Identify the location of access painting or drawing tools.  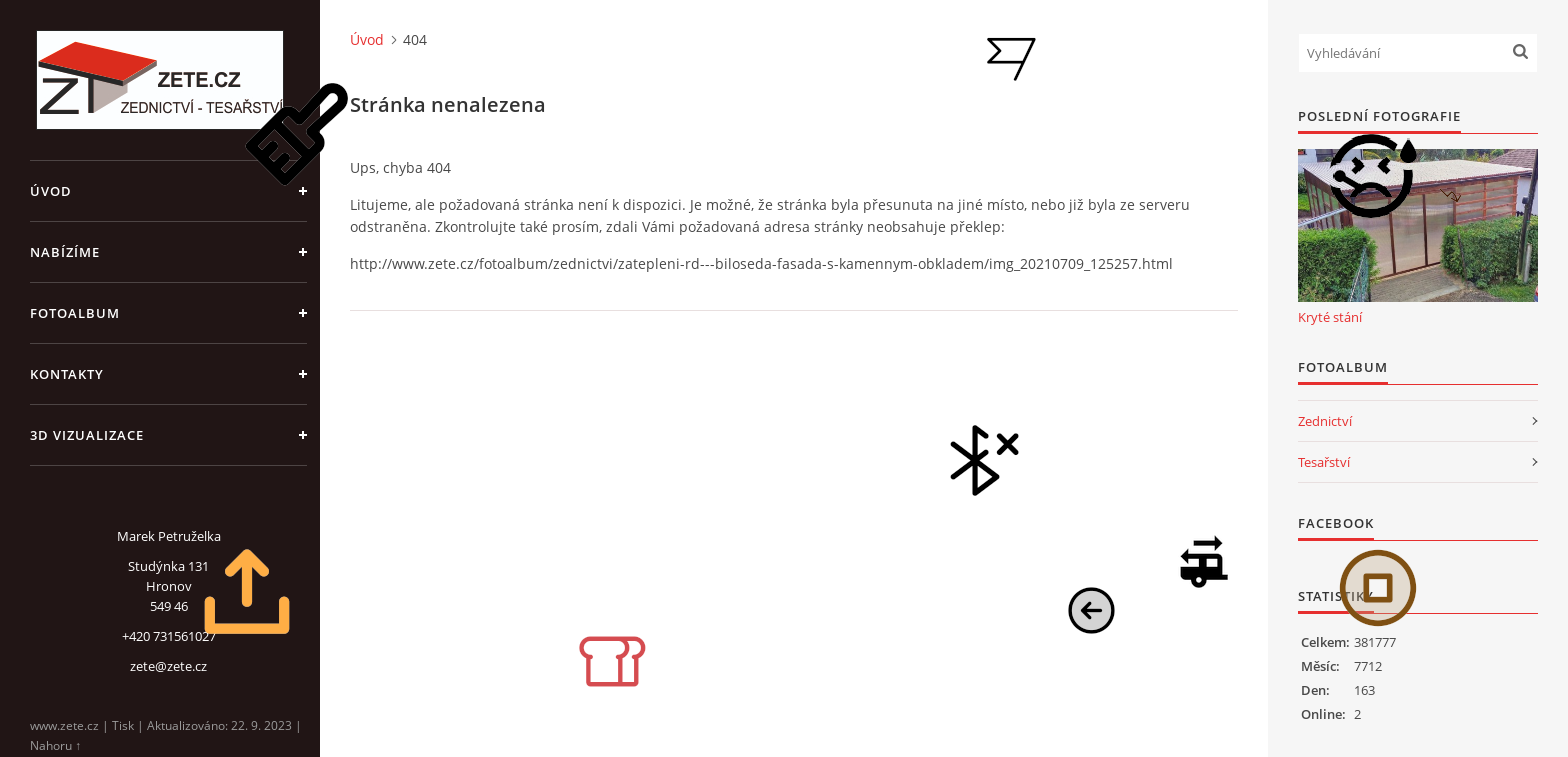
(298, 132).